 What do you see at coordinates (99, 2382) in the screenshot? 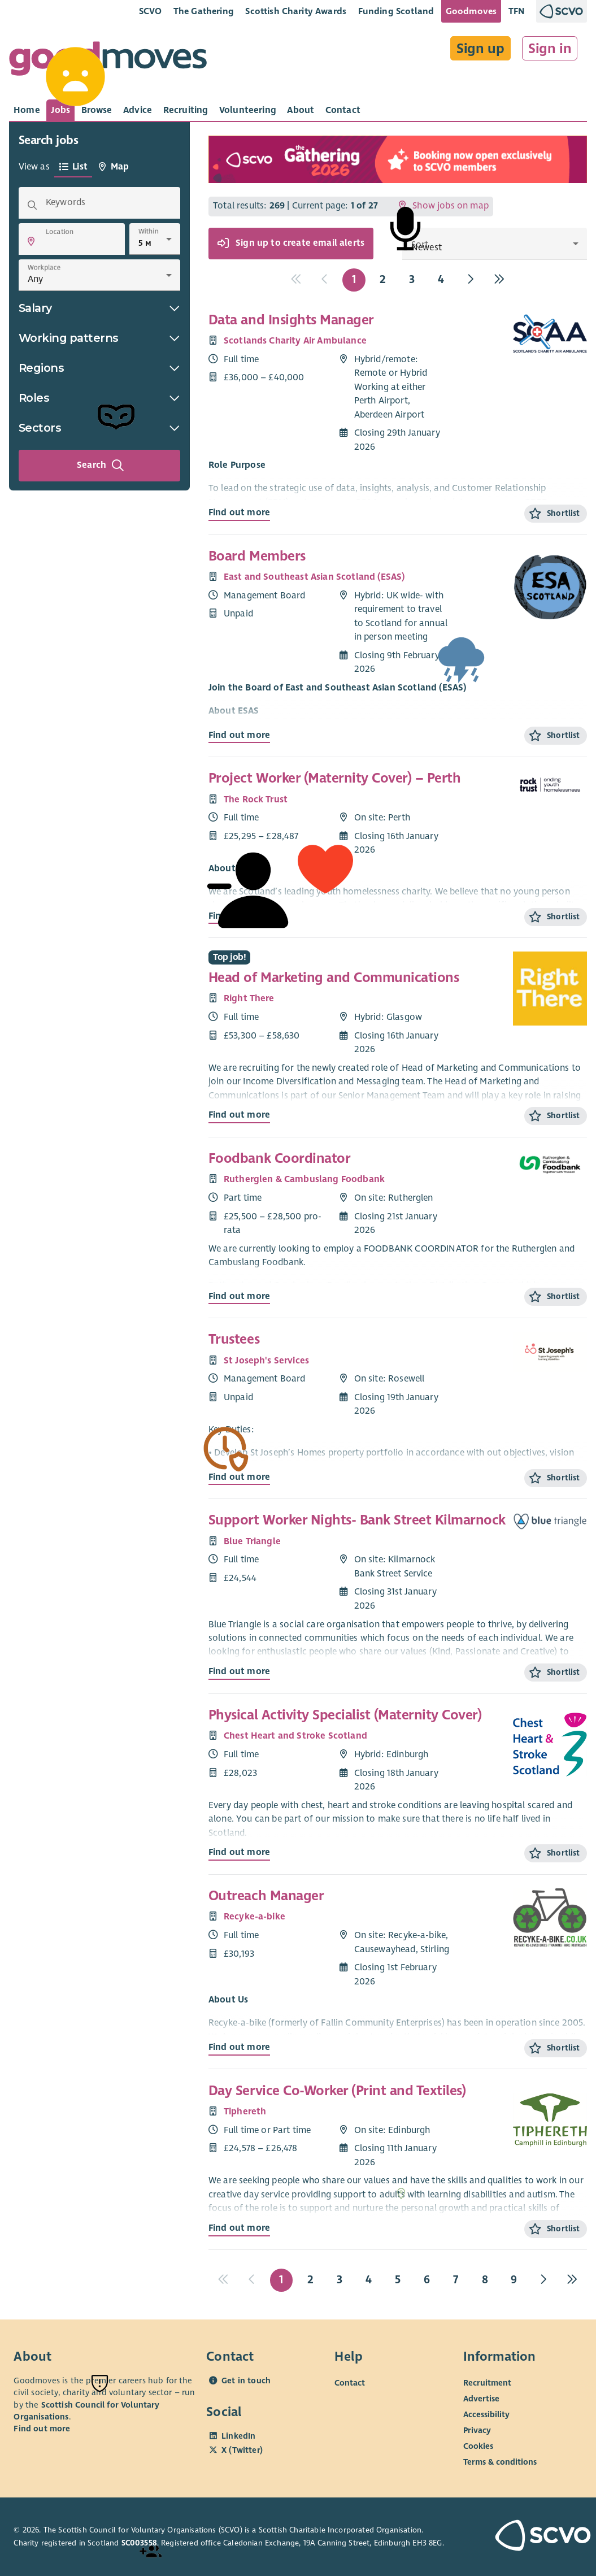
I see `security warning or potential threat detected` at bounding box center [99, 2382].